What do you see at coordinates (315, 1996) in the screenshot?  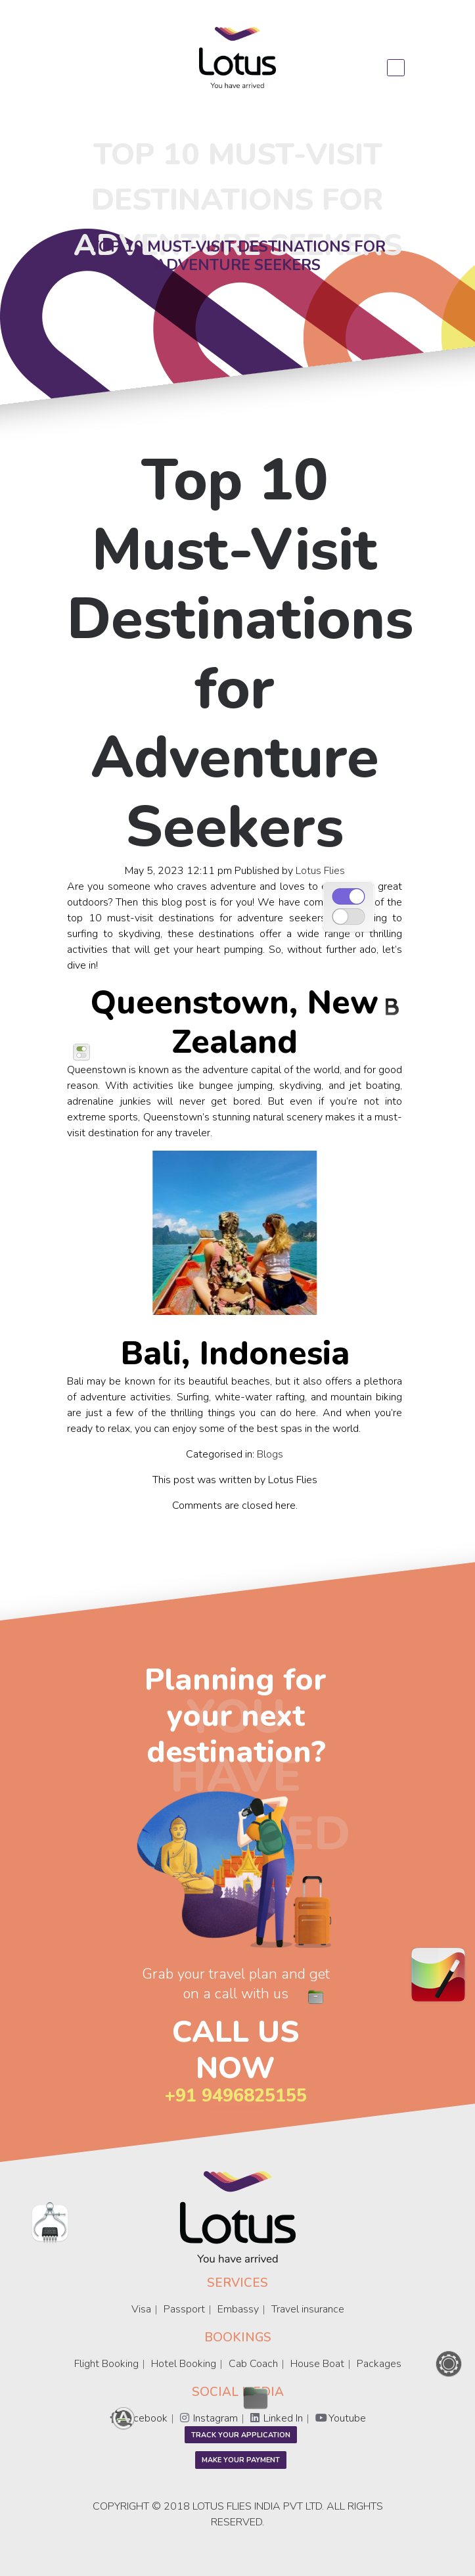 I see `open file manager application` at bounding box center [315, 1996].